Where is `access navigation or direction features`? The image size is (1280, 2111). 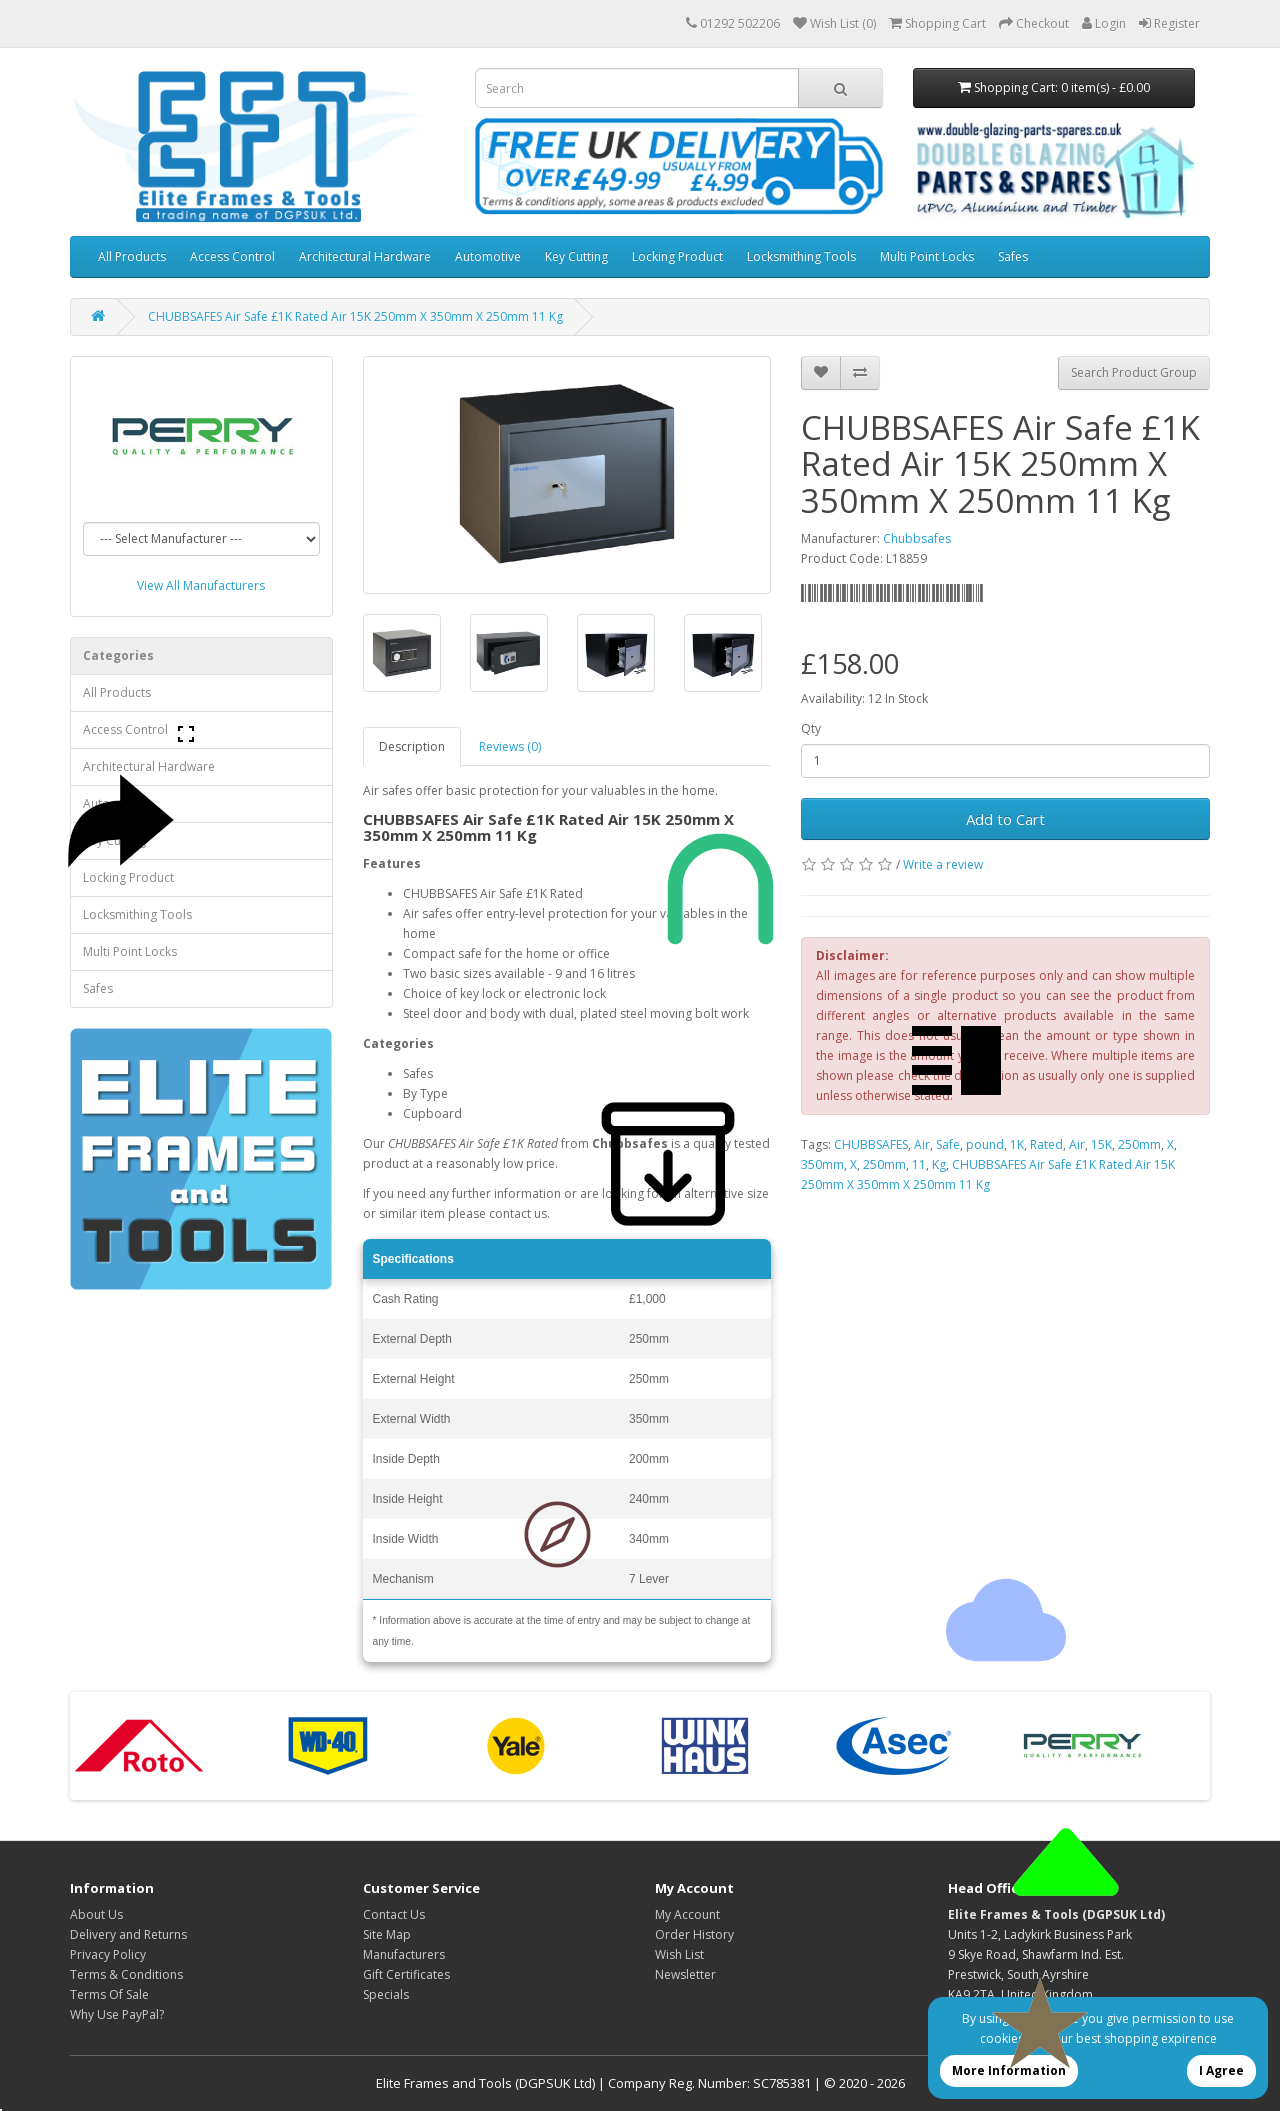
access navigation or direction features is located at coordinates (557, 1534).